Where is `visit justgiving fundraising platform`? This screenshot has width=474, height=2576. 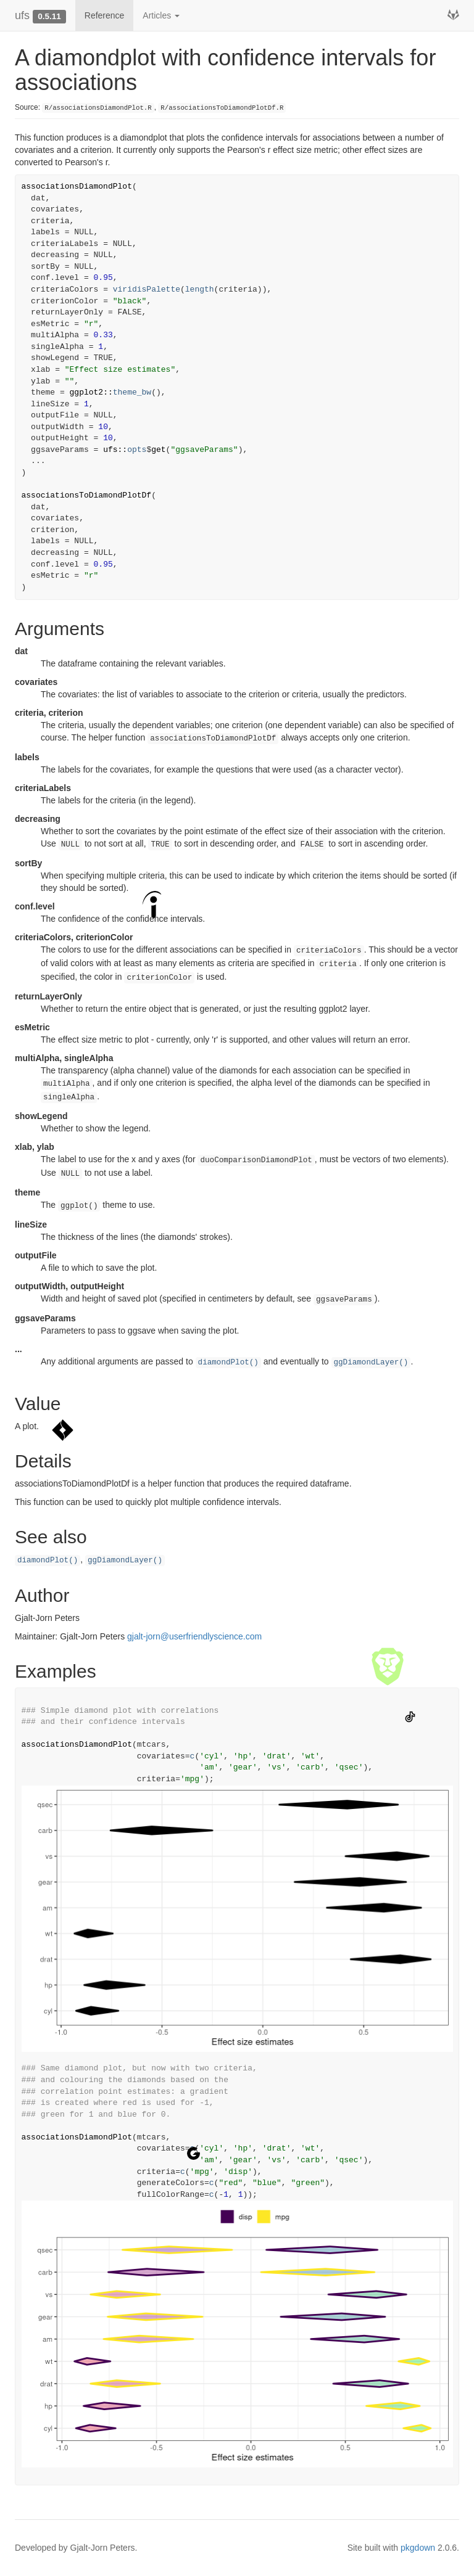 visit justgiving fundraising platform is located at coordinates (193, 2153).